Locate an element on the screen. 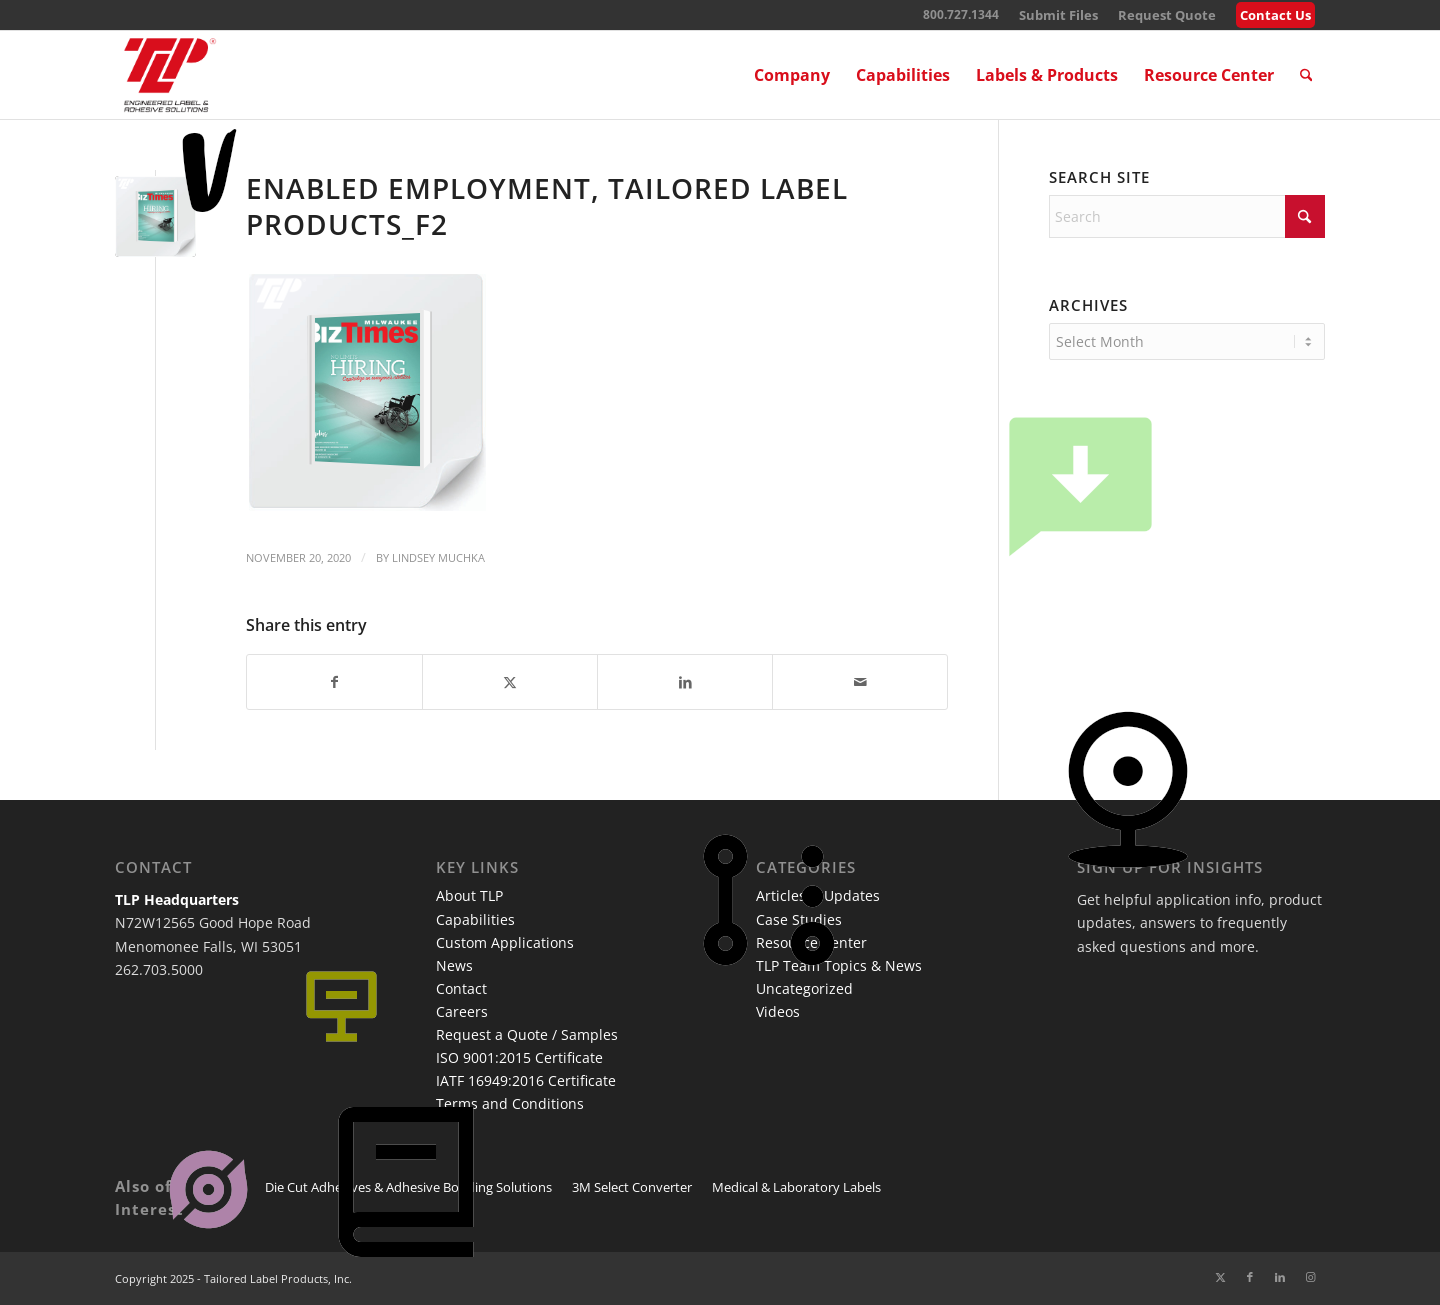 Image resolution: width=1440 pixels, height=1305 pixels. open the Vinted app is located at coordinates (209, 170).